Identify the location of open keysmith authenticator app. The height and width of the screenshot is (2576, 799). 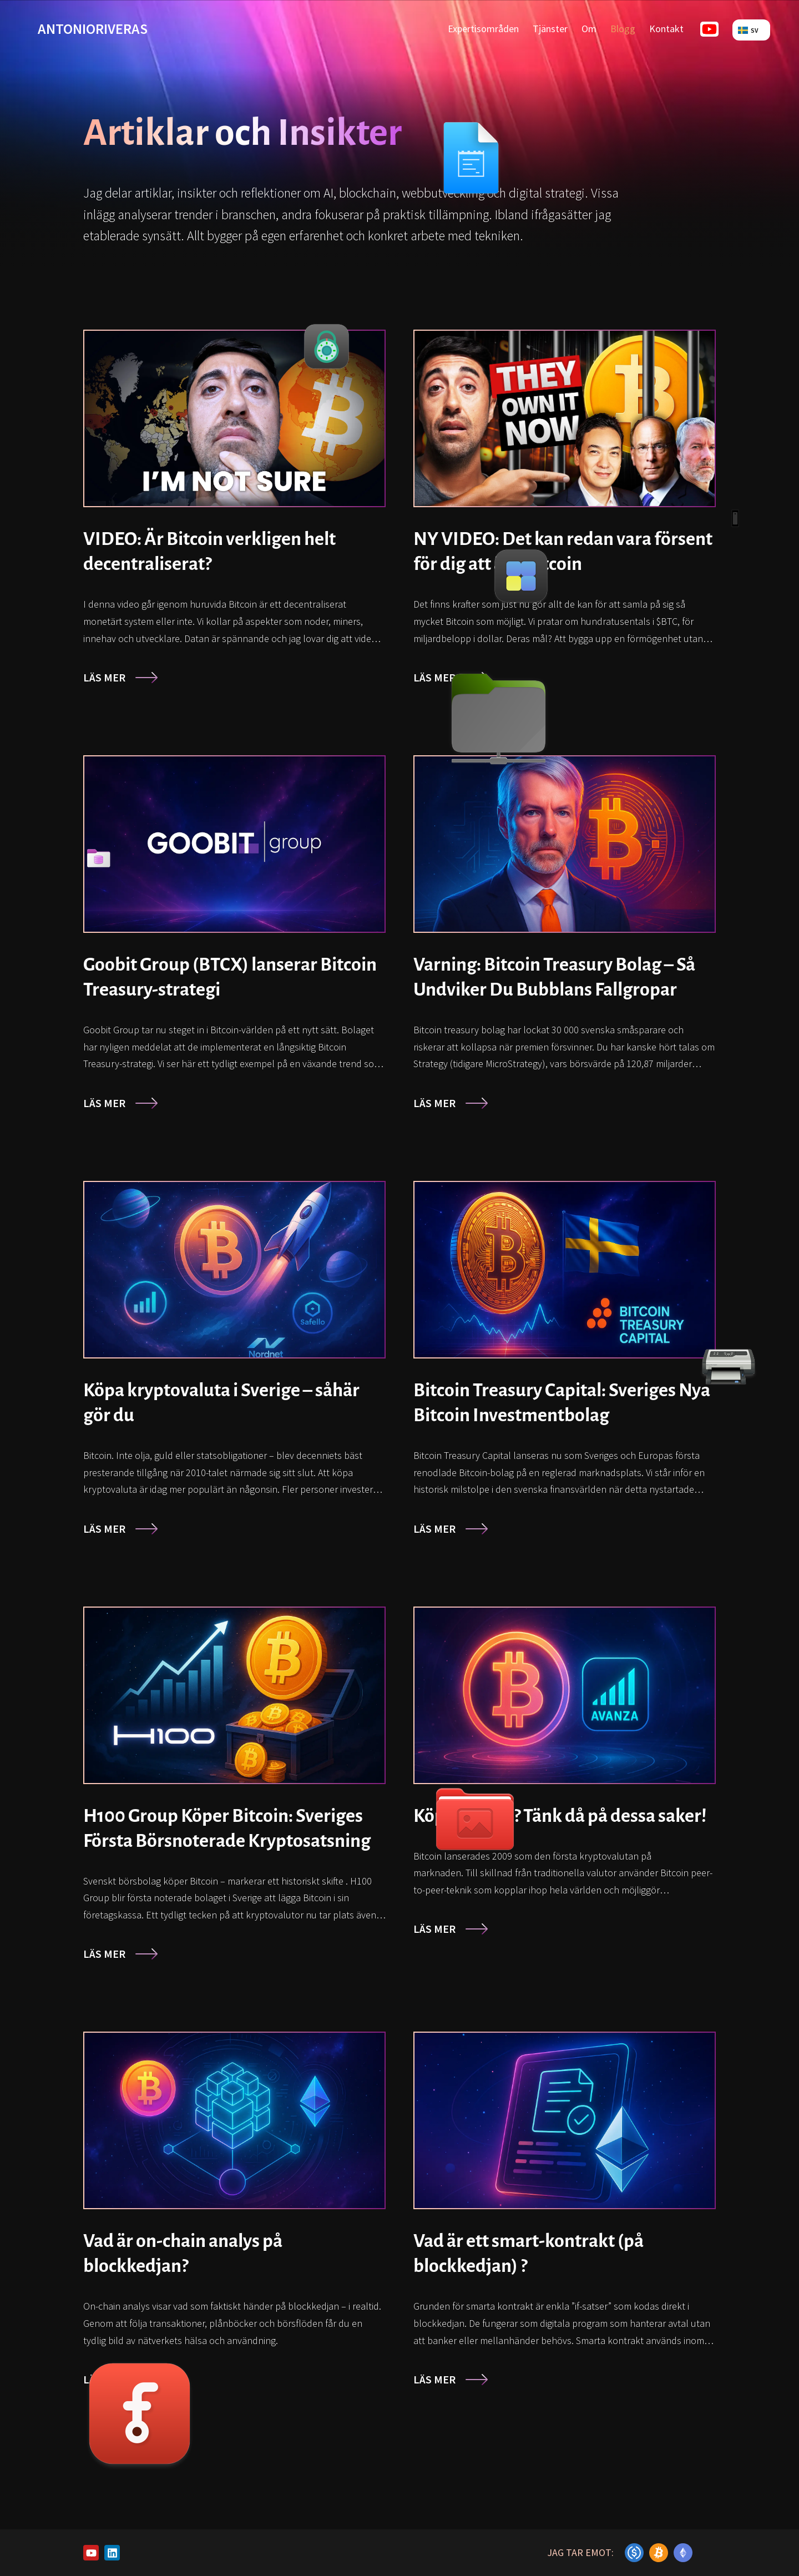
(326, 346).